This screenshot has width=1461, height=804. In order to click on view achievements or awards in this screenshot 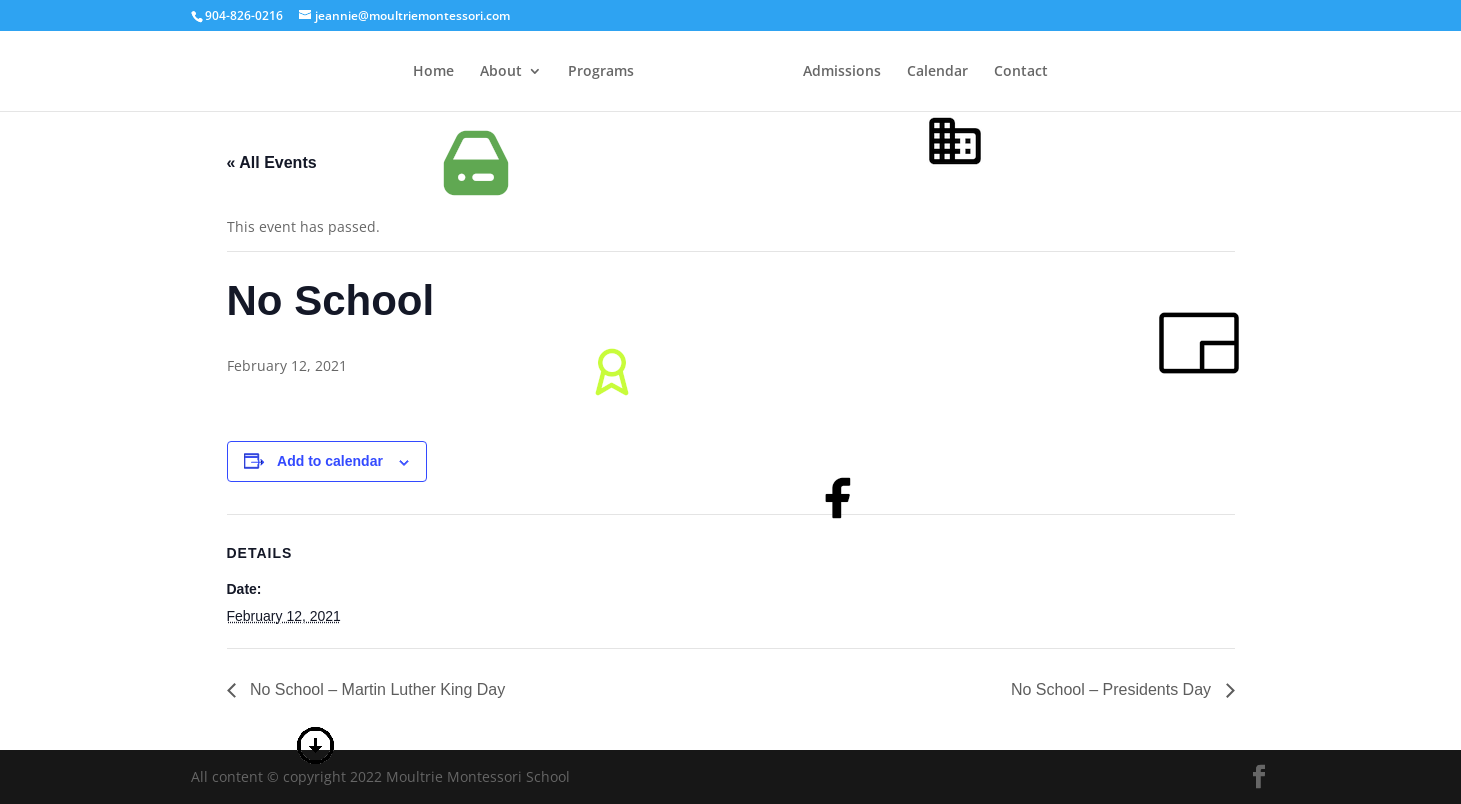, I will do `click(612, 372)`.